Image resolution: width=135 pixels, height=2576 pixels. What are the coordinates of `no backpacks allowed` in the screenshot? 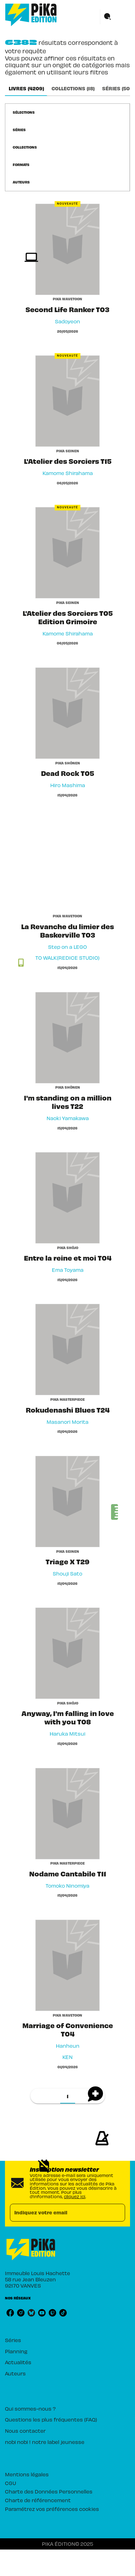 It's located at (44, 2165).